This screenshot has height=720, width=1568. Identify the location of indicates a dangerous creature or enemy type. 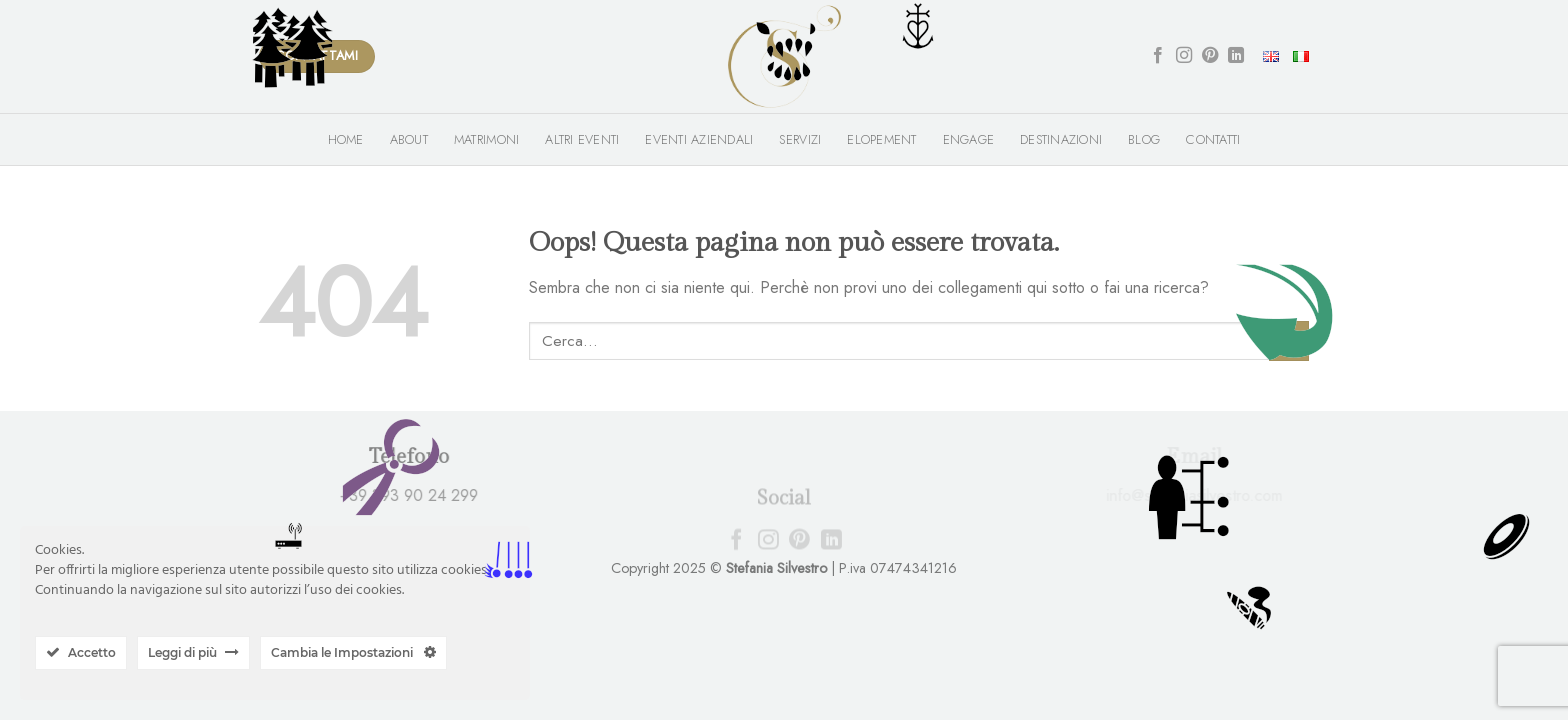
(785, 49).